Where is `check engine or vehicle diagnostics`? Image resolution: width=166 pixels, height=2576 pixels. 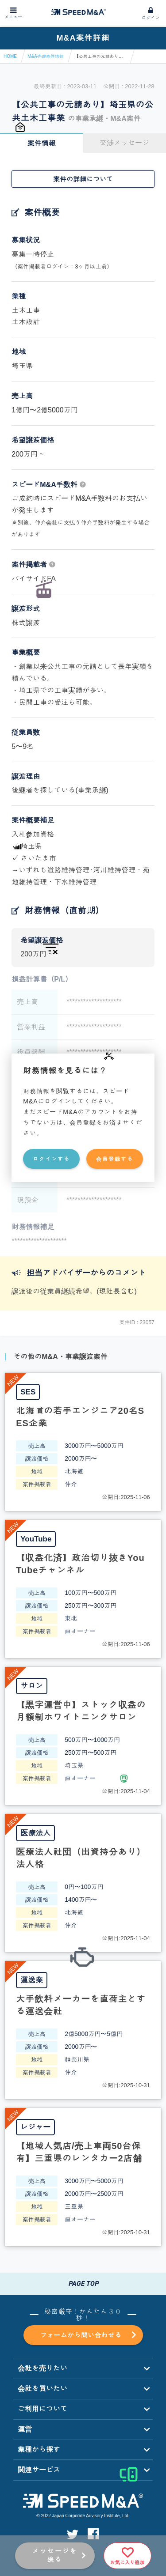
check engine or vehicle diagnostics is located at coordinates (82, 1957).